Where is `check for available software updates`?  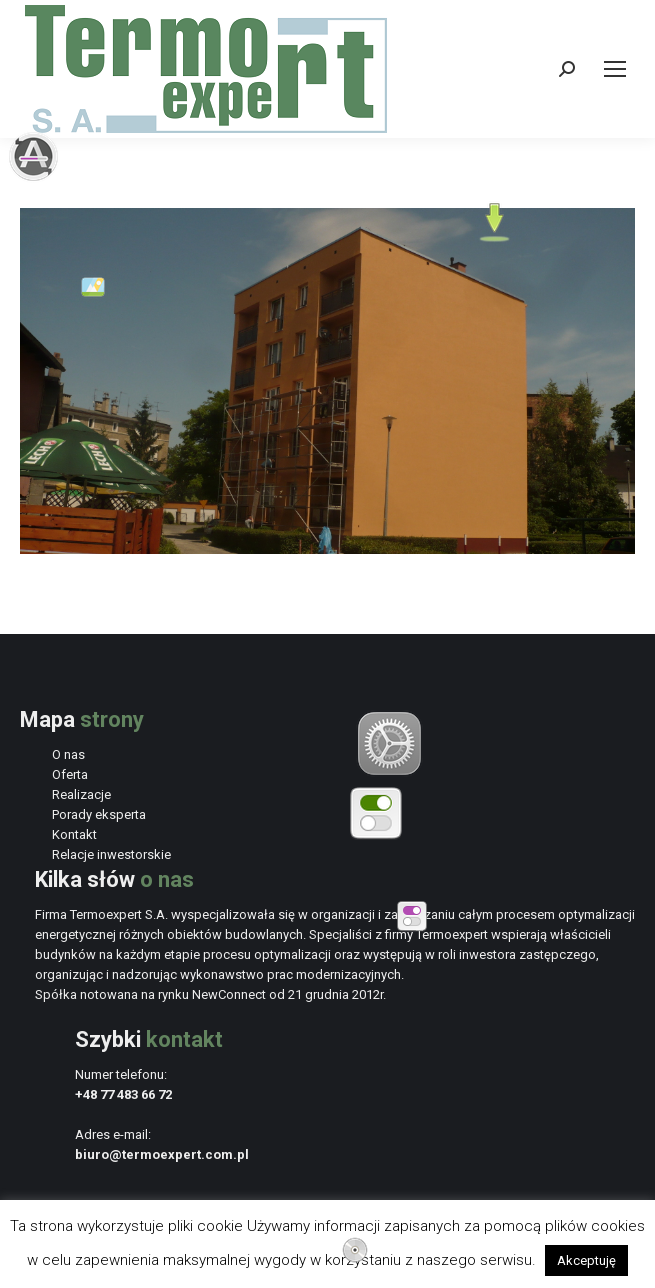
check for available software updates is located at coordinates (33, 156).